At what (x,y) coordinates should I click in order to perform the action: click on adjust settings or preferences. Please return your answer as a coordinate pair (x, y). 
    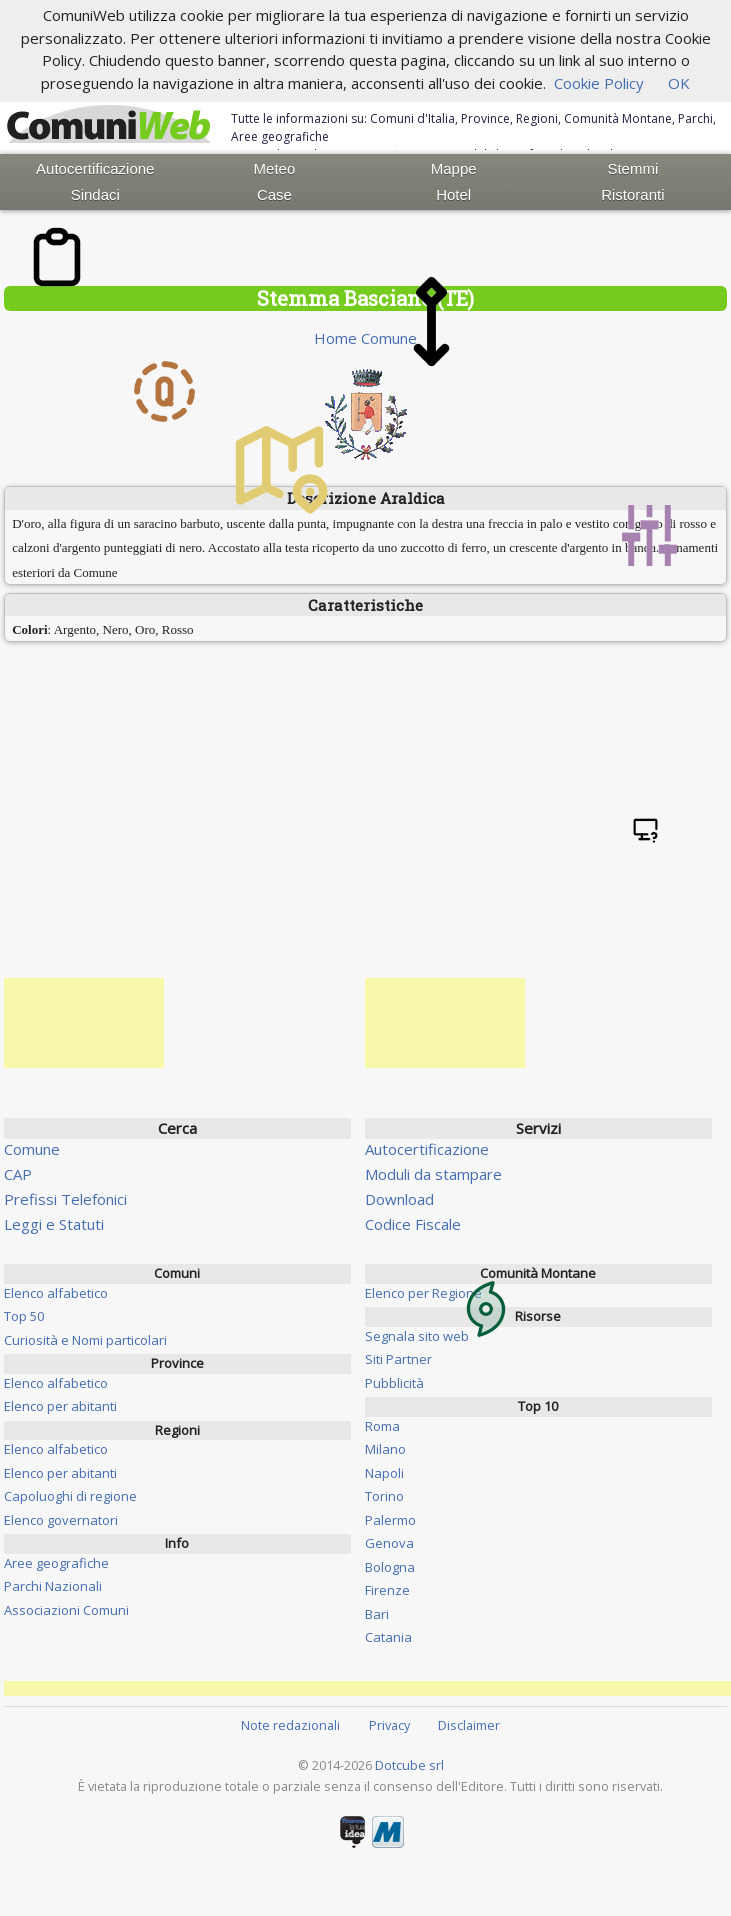
    Looking at the image, I should click on (649, 535).